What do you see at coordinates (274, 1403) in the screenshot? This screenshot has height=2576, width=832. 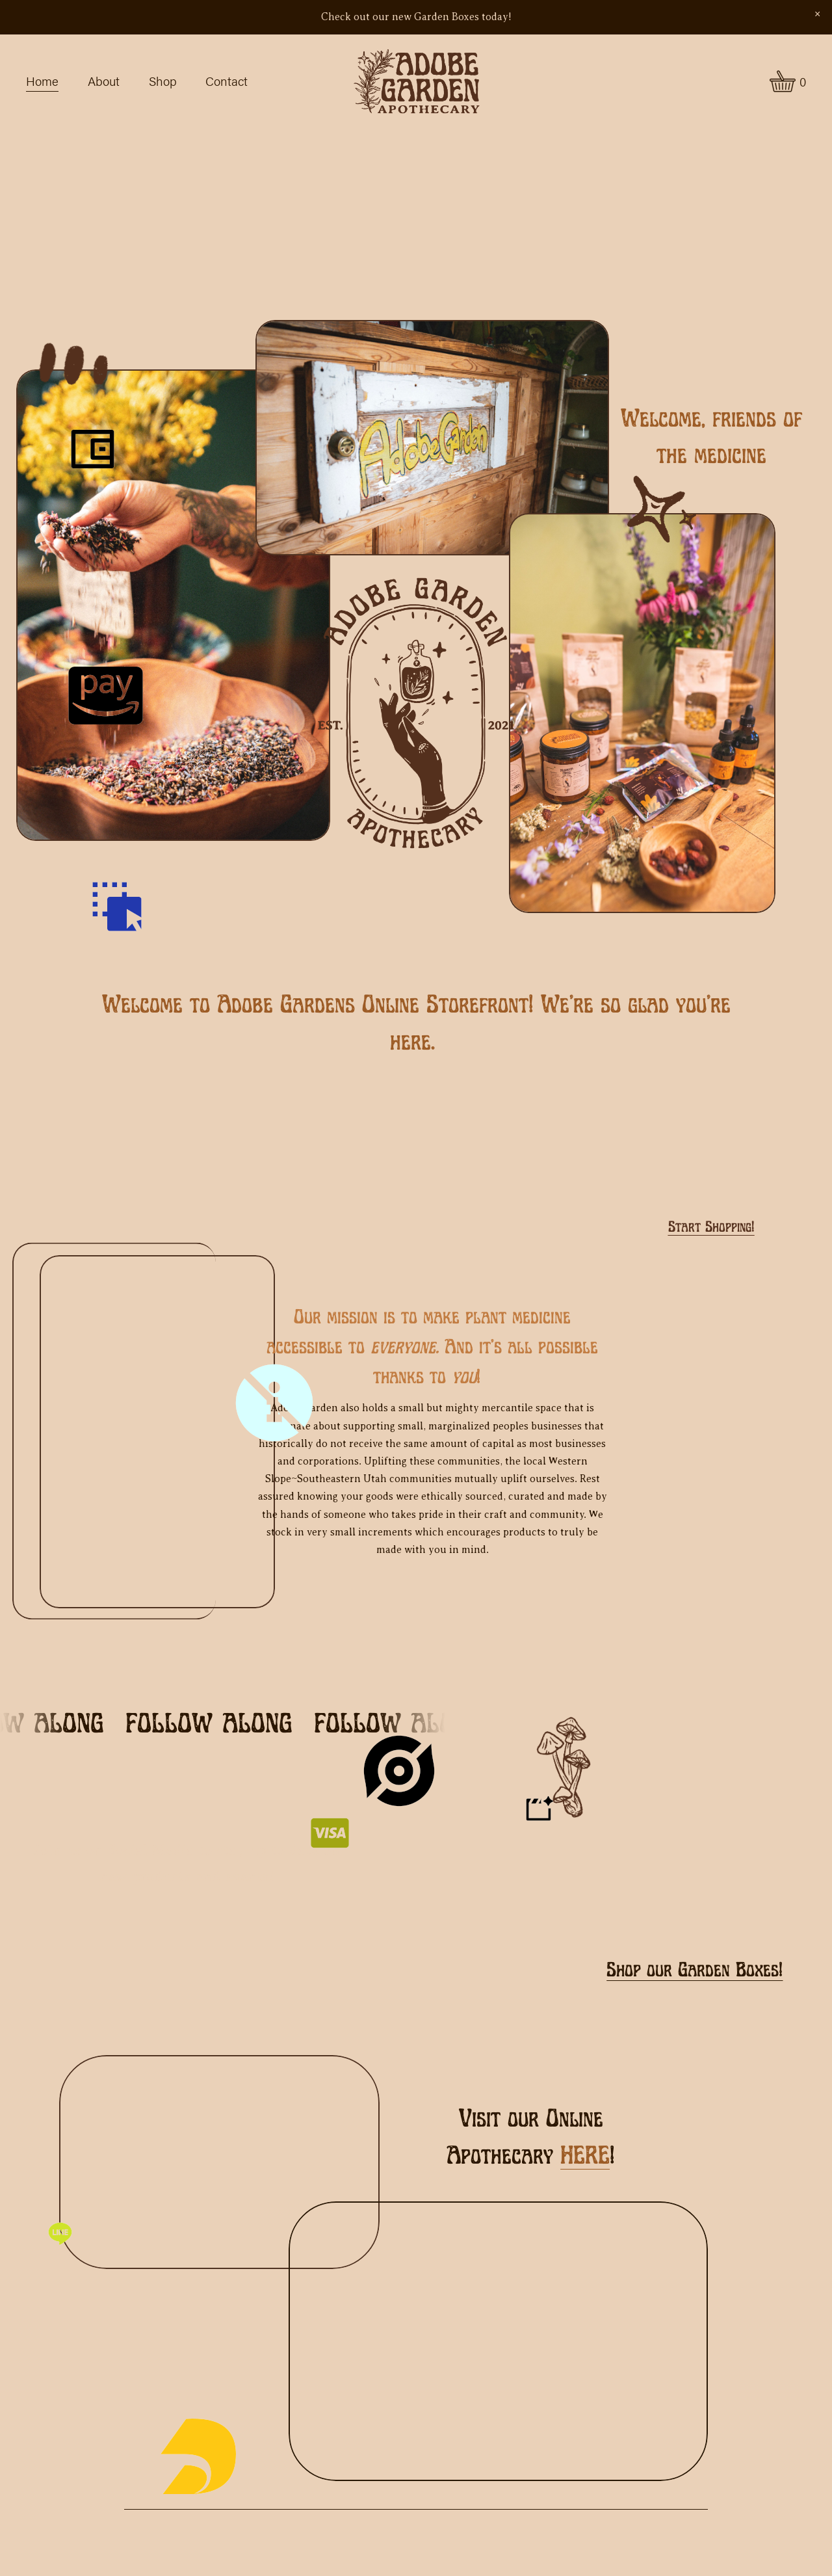 I see `information or help is unavailable` at bounding box center [274, 1403].